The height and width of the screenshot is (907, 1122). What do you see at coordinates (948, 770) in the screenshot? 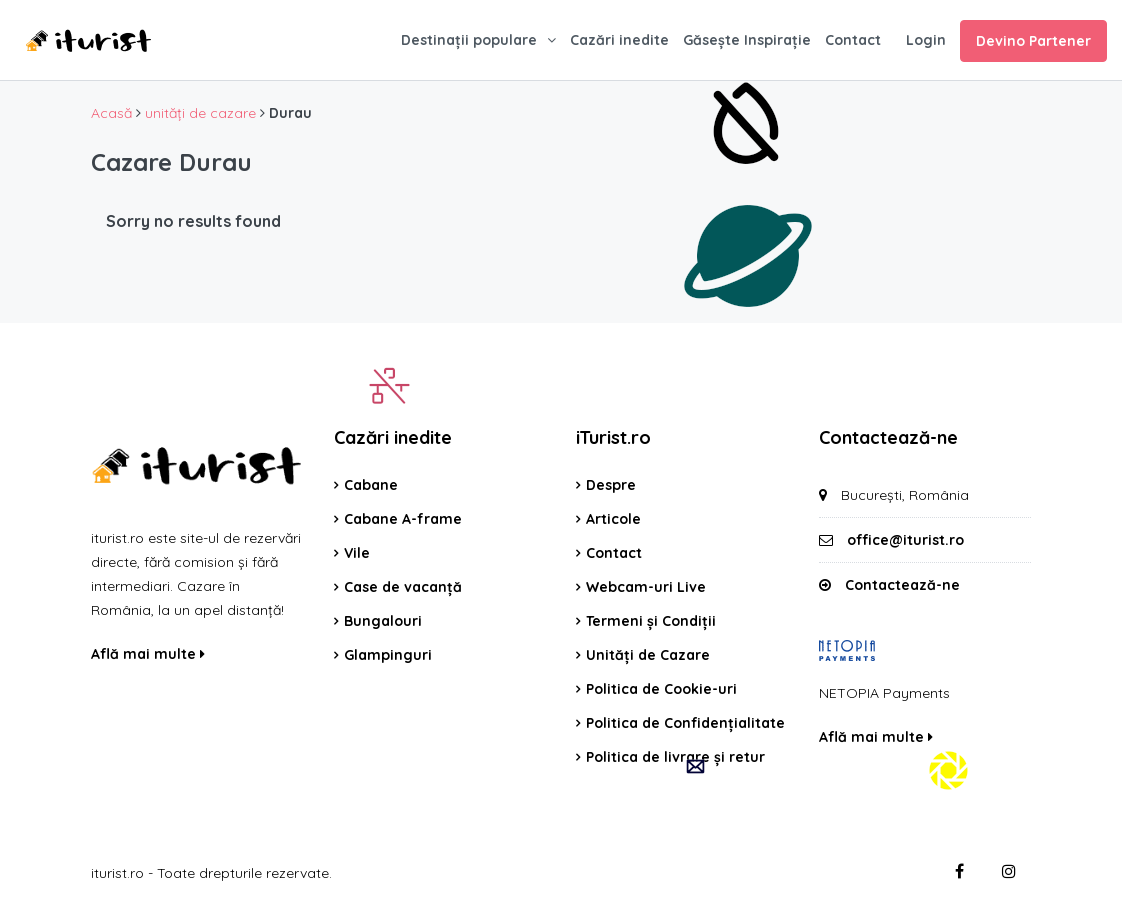
I see `adjust camera aperture settings` at bounding box center [948, 770].